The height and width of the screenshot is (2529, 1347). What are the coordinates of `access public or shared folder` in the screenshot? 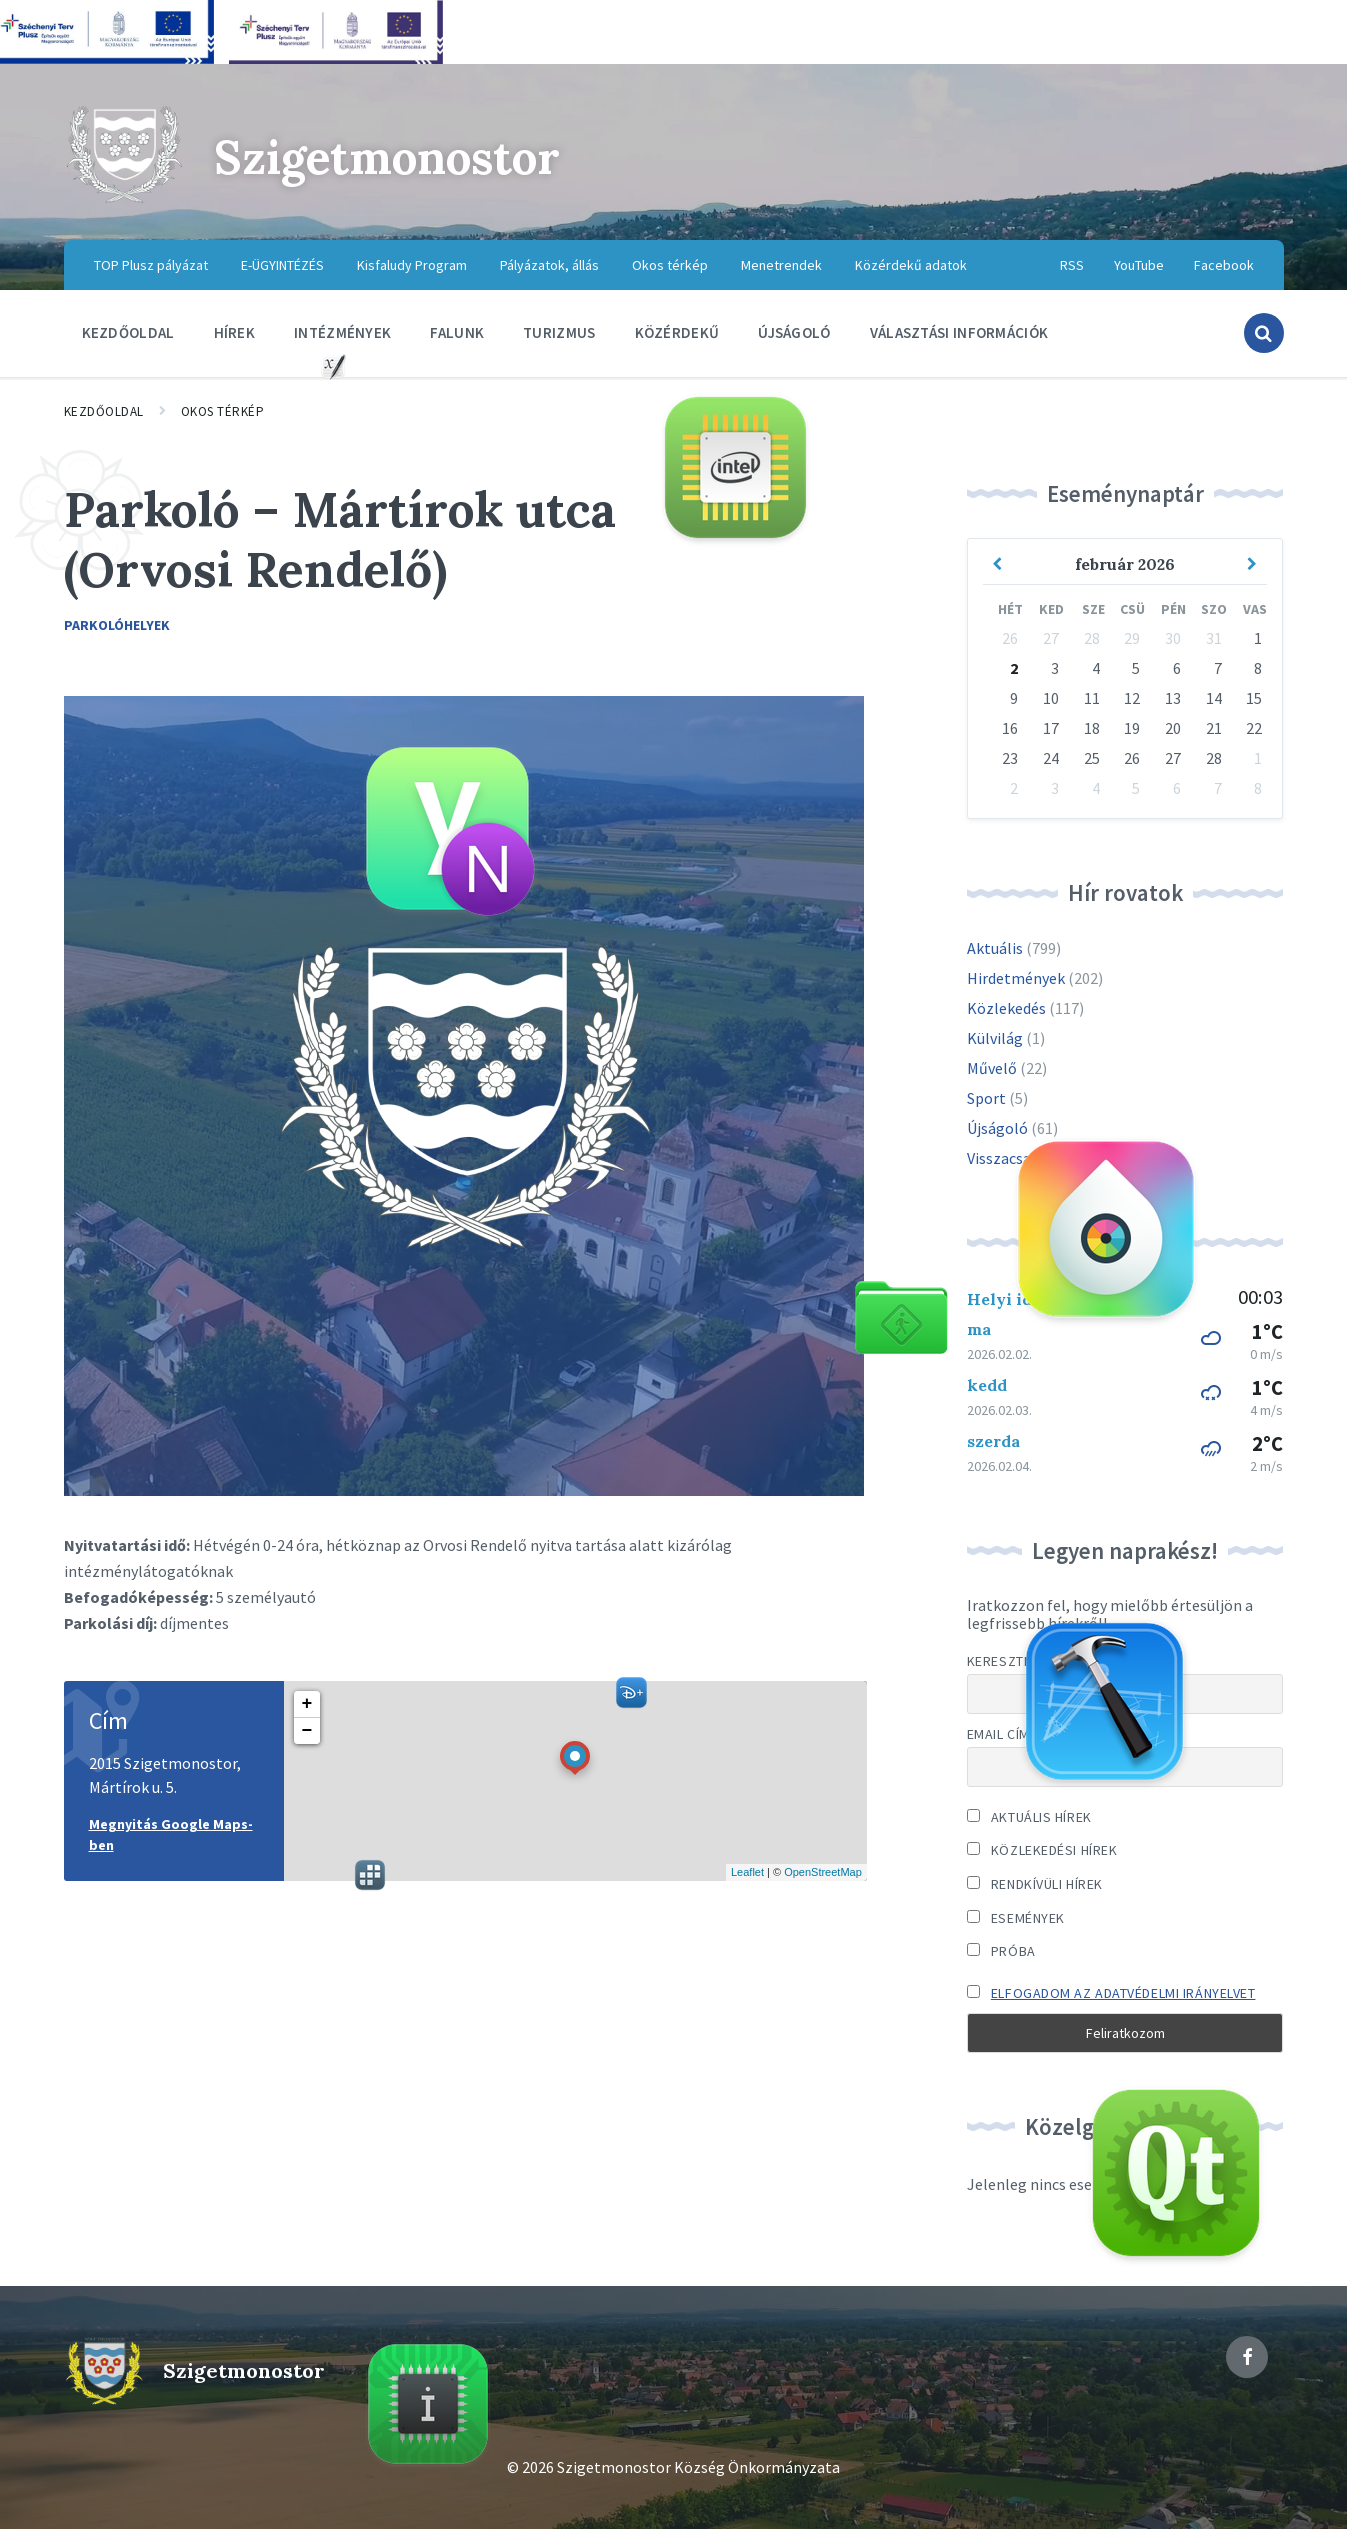 It's located at (901, 1317).